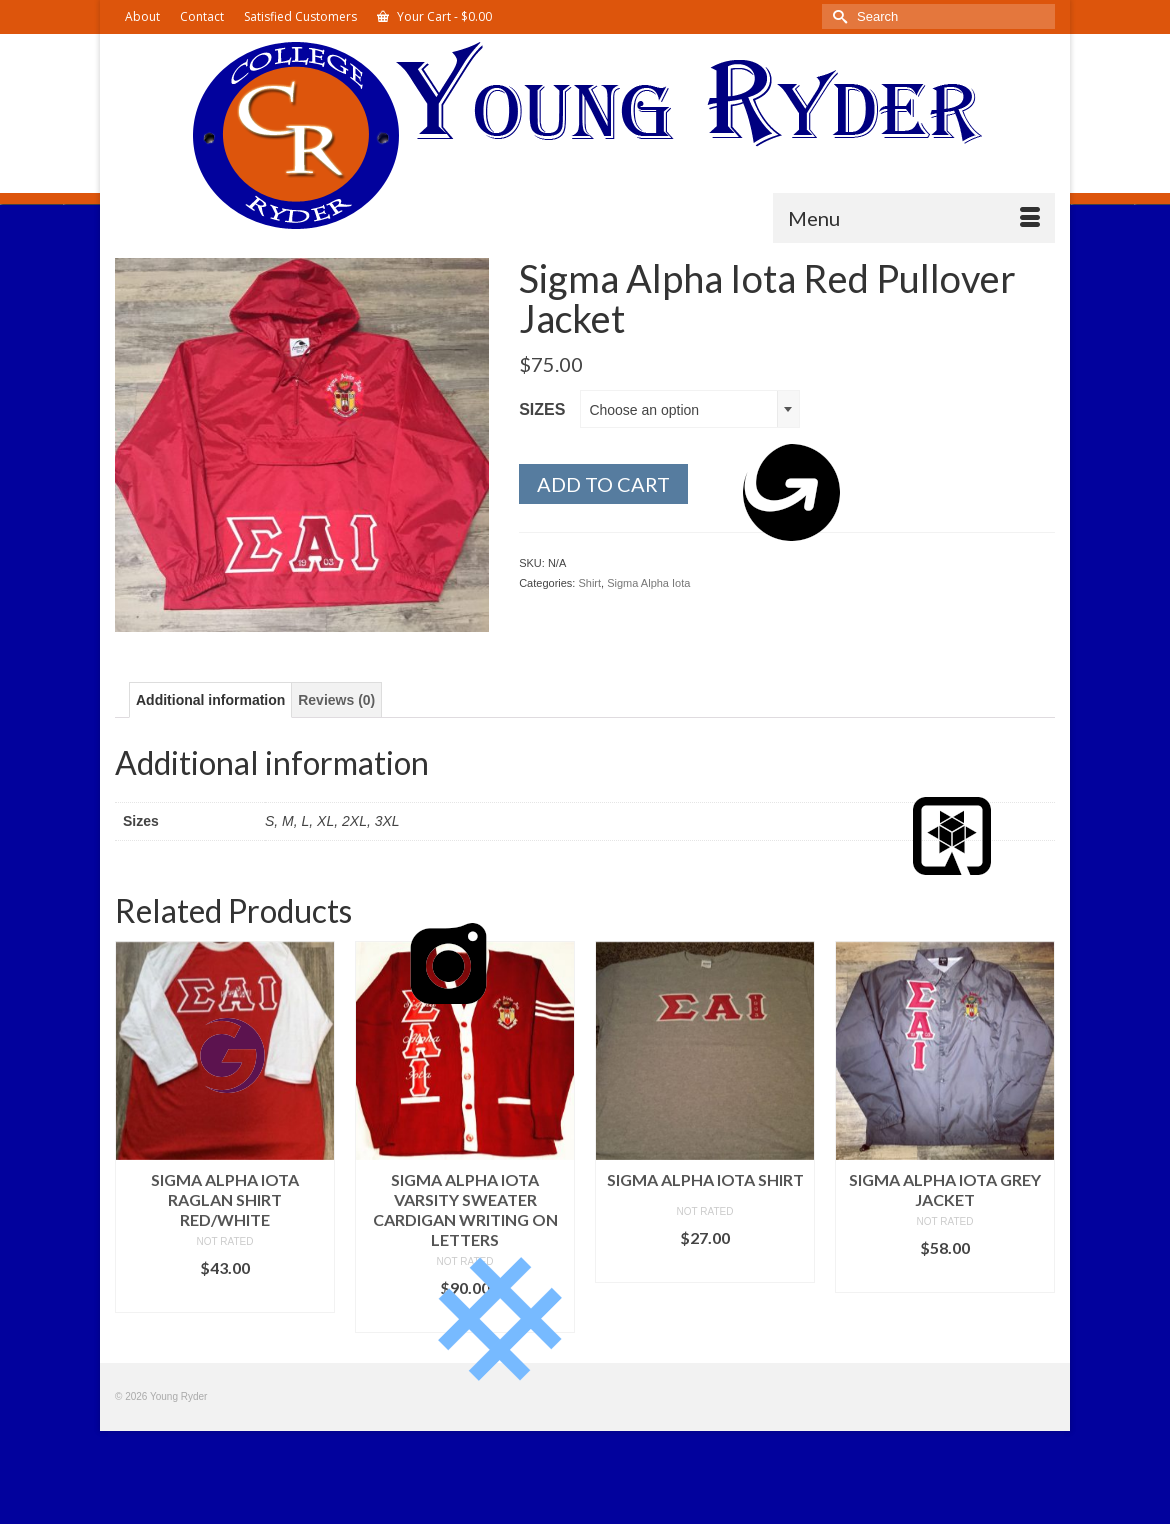  What do you see at coordinates (448, 963) in the screenshot?
I see `open piwigo photo gallery app` at bounding box center [448, 963].